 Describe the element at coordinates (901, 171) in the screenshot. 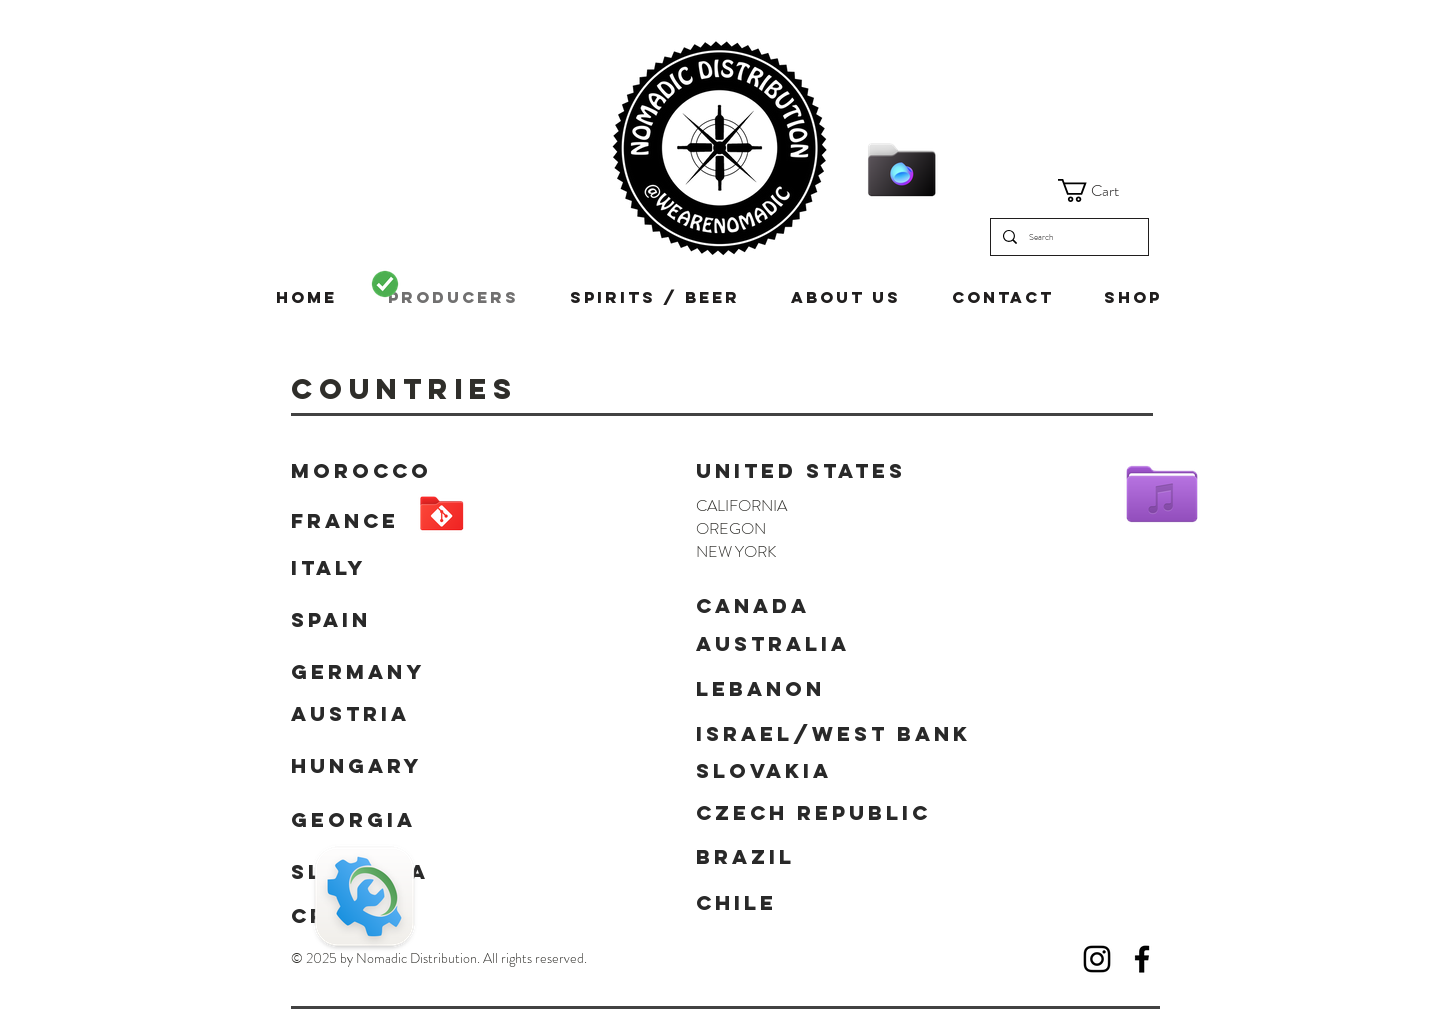

I see `open jetbrains fleet project folder` at that location.